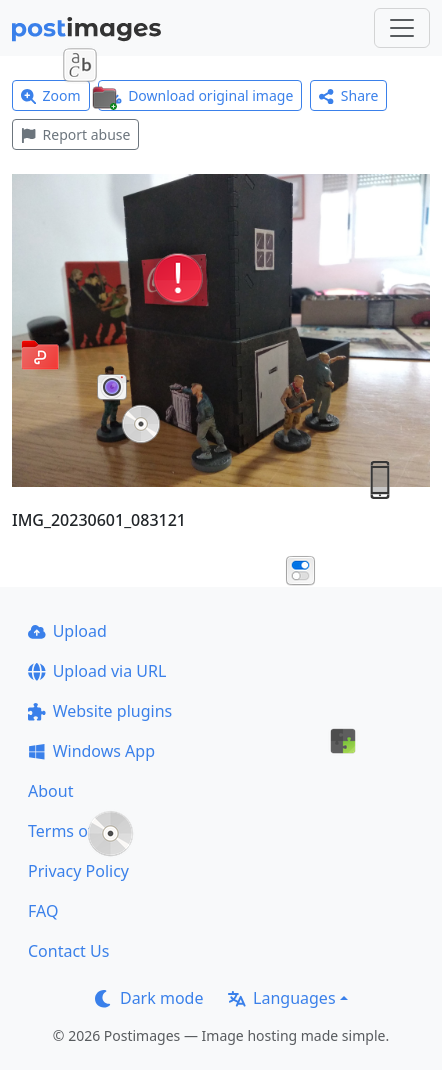 The width and height of the screenshot is (442, 1070). Describe the element at coordinates (300, 570) in the screenshot. I see `open system settings or preferences` at that location.